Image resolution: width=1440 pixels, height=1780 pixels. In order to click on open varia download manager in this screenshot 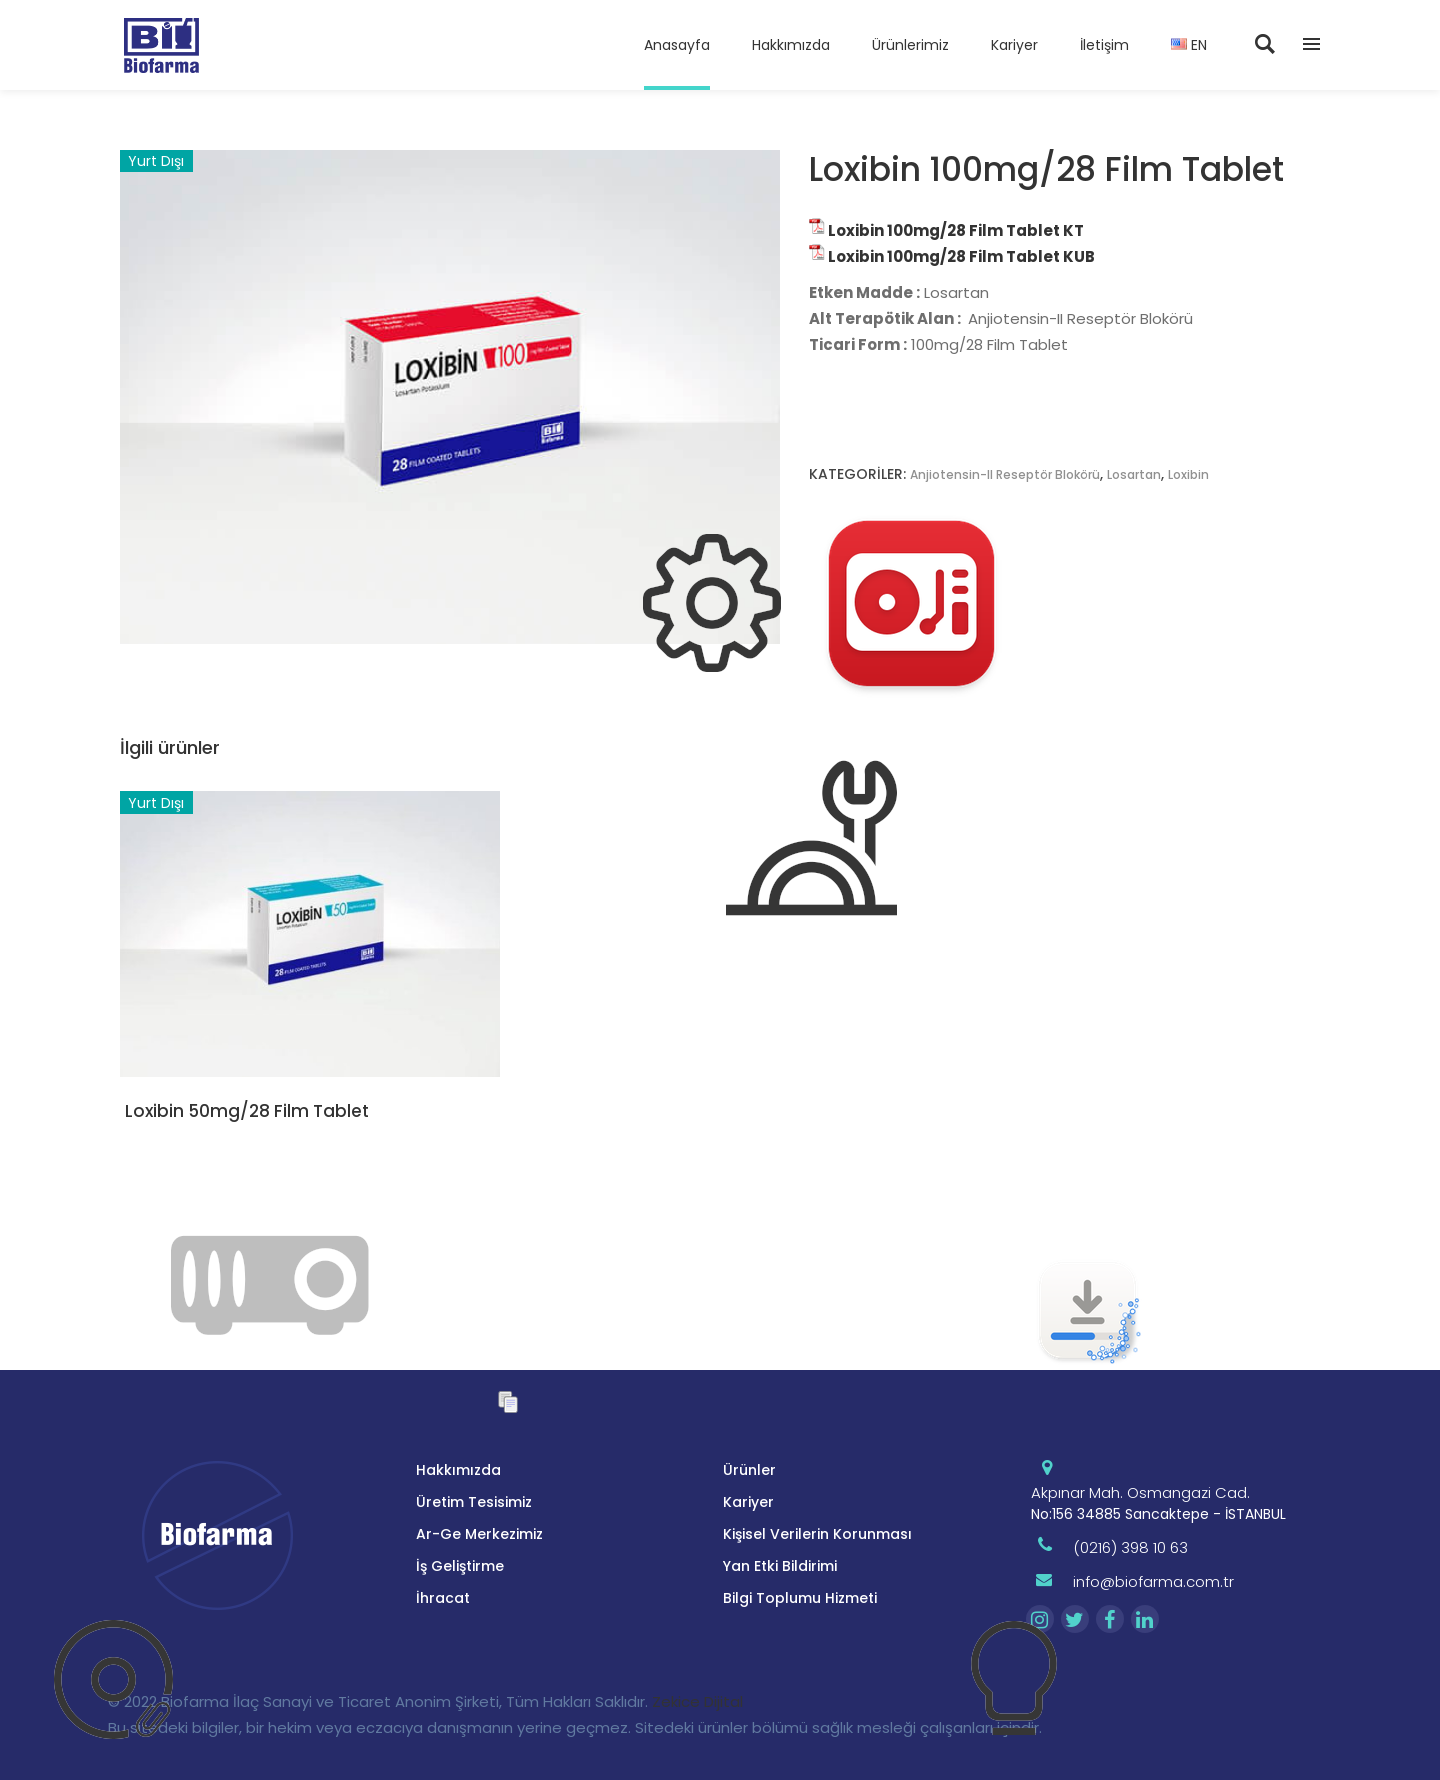, I will do `click(1087, 1310)`.